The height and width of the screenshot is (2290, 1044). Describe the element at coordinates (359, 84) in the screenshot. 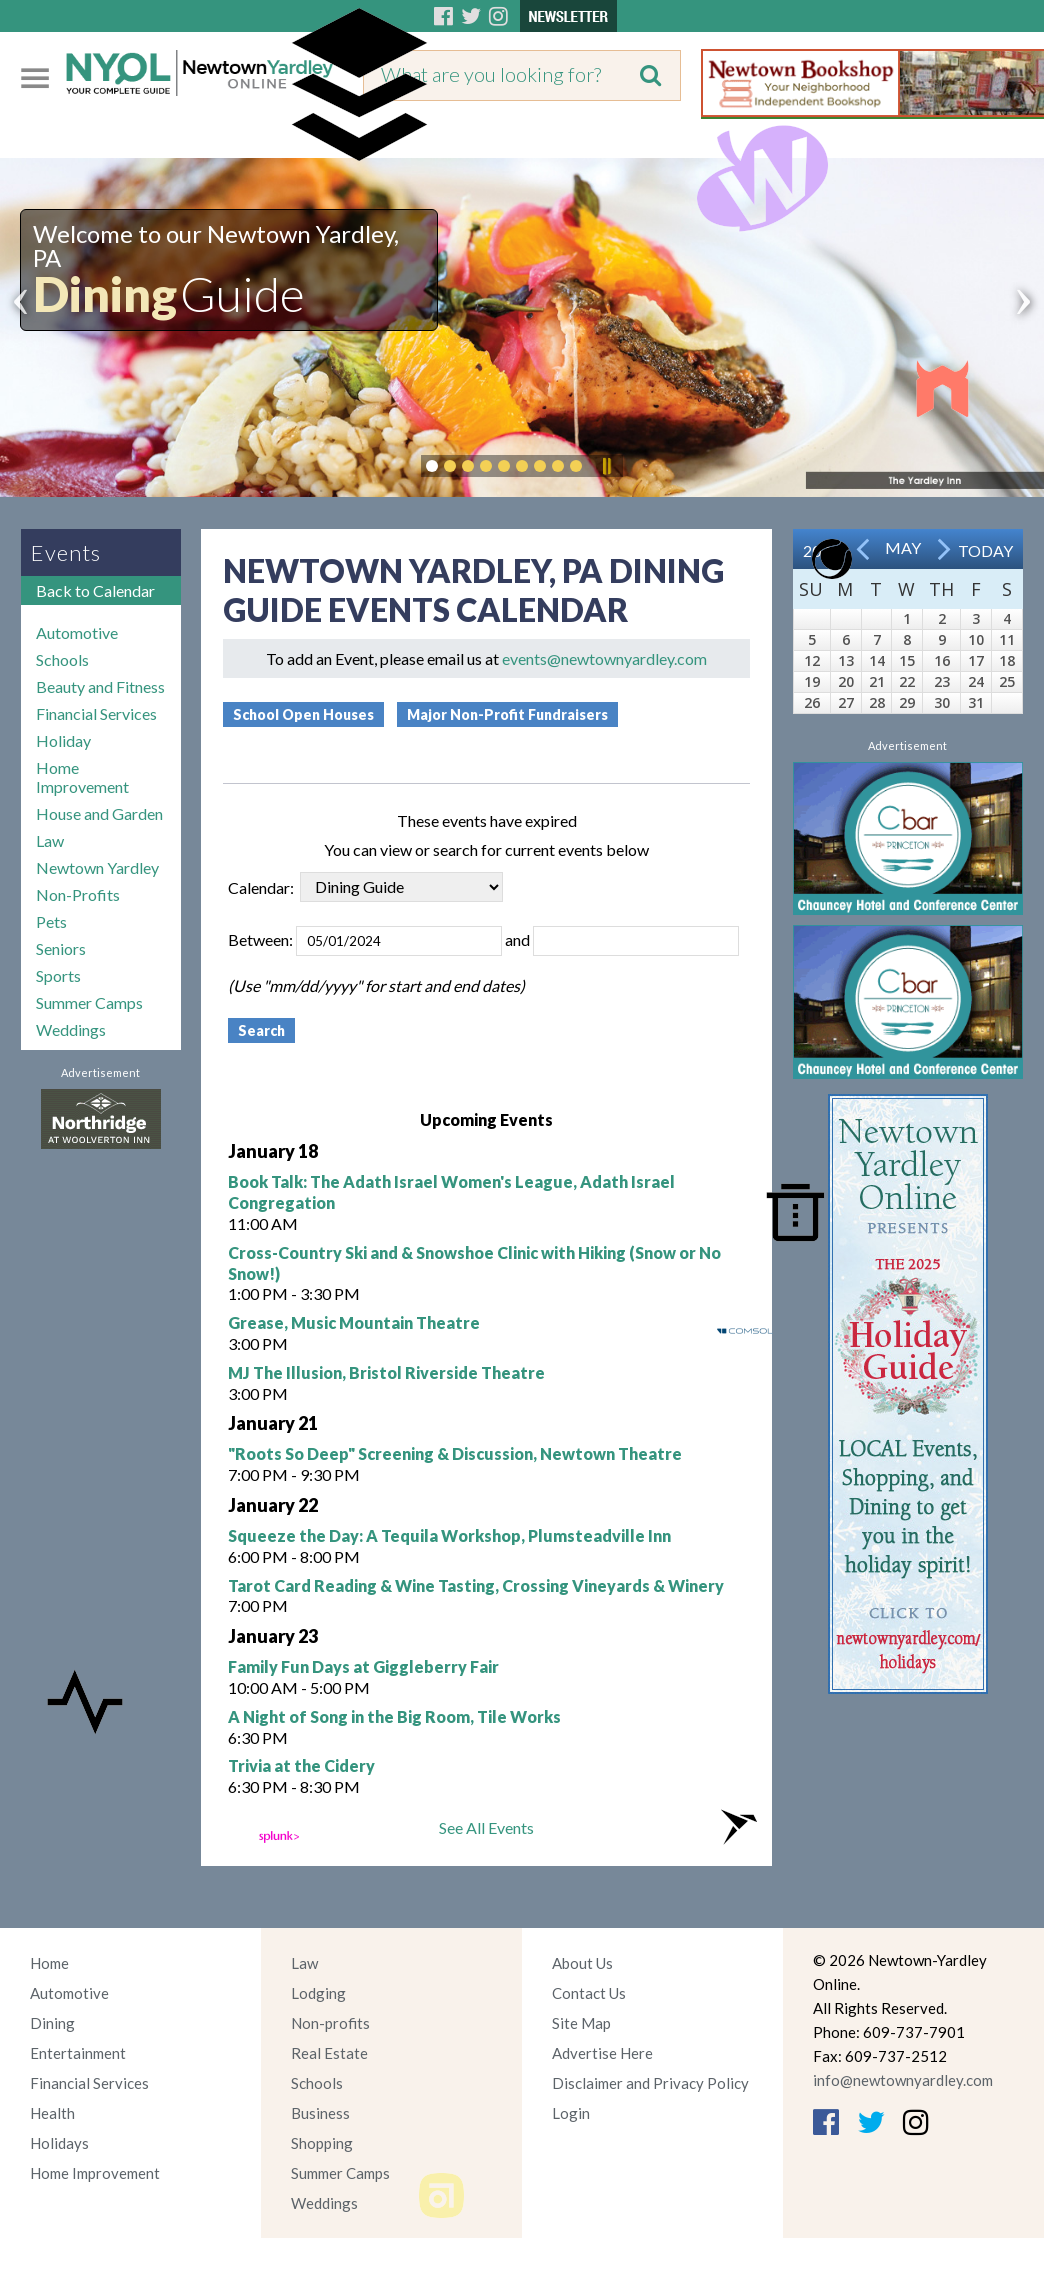

I see `buffer social media management app logo` at that location.